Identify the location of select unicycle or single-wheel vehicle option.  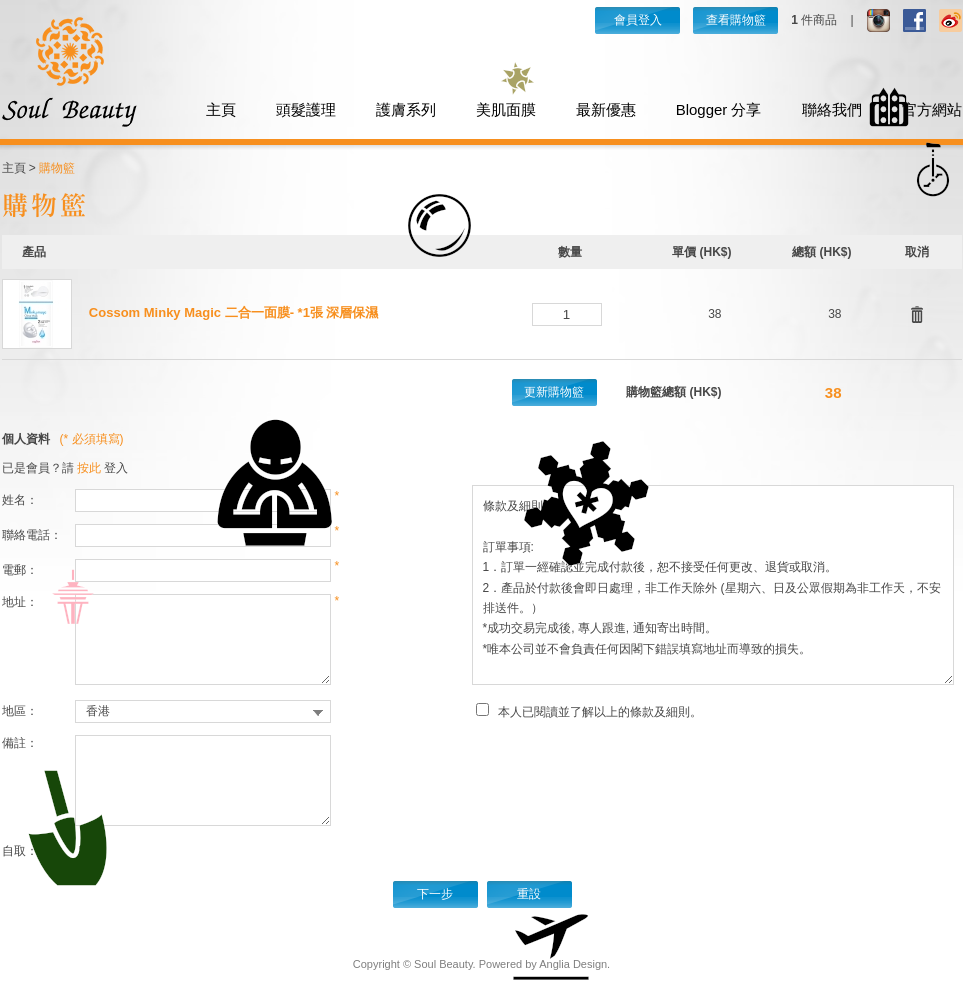
(933, 169).